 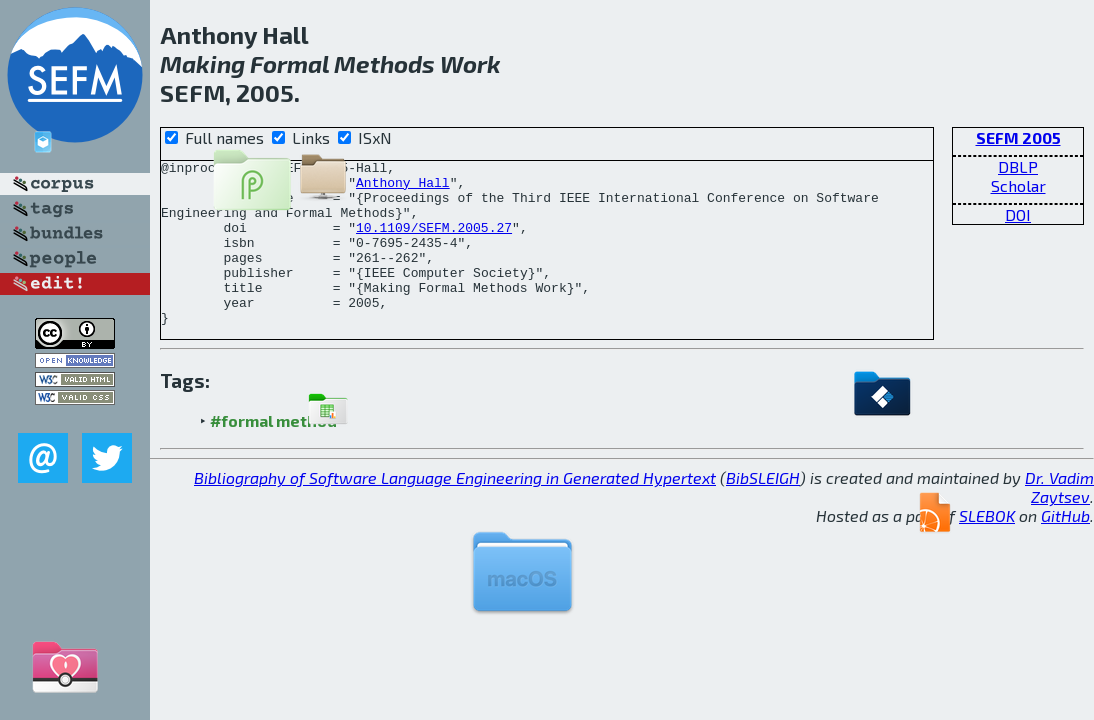 I want to click on access macOS system files and folders, so click(x=522, y=571).